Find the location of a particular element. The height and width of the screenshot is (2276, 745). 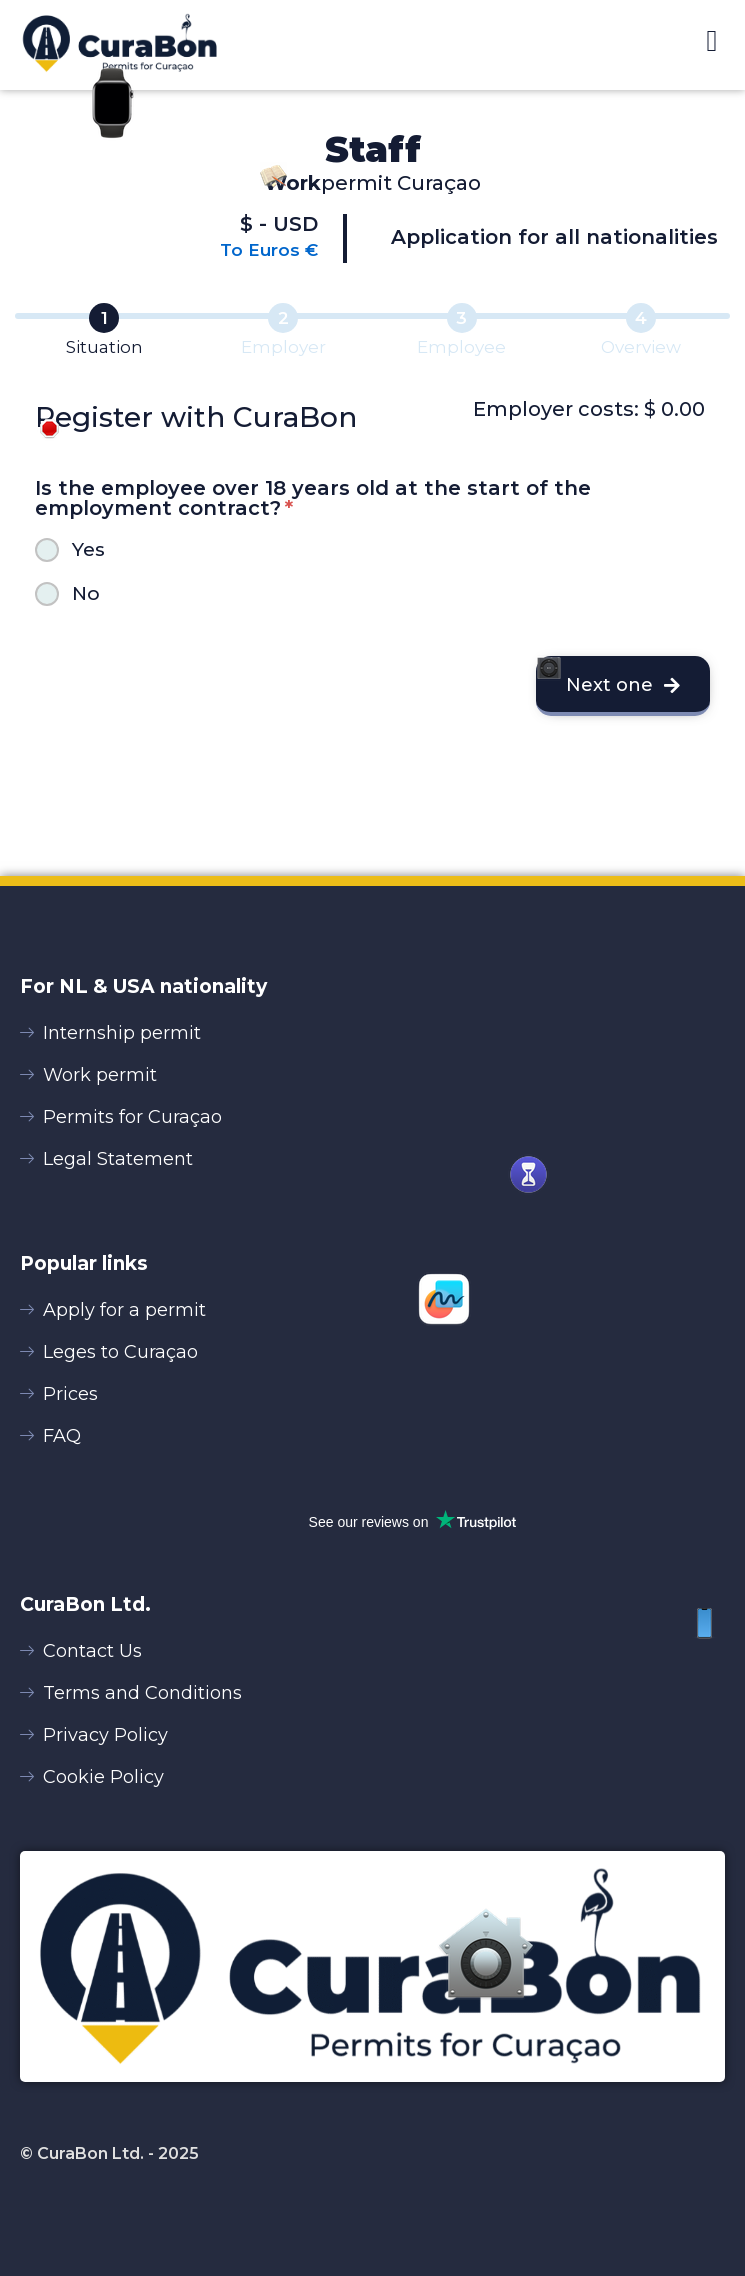

access ipod shuffle device settings is located at coordinates (549, 668).